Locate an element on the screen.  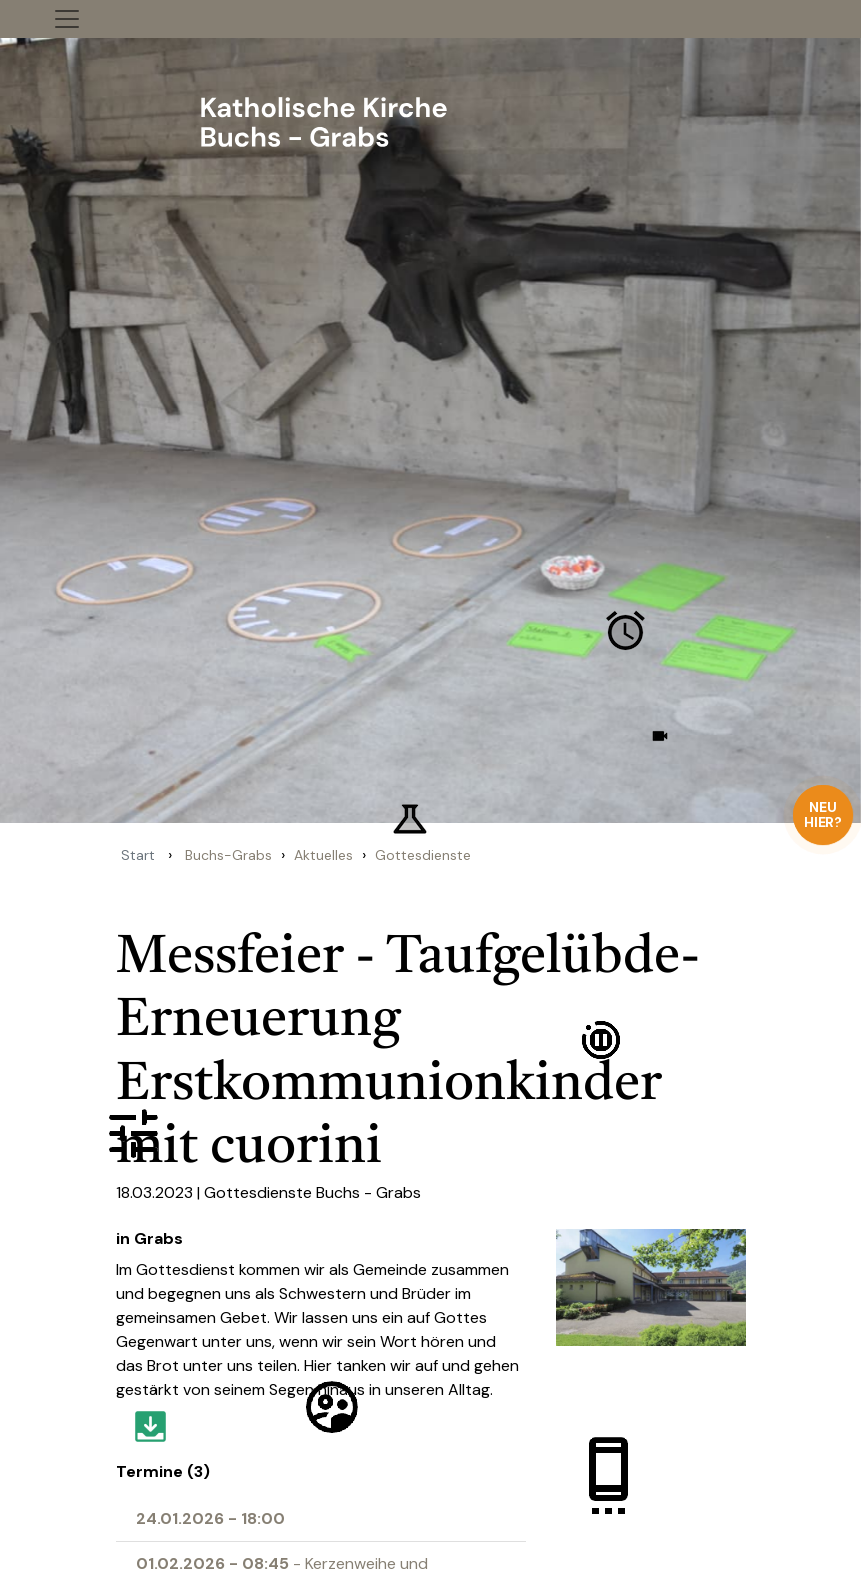
access science or laboratory features is located at coordinates (410, 819).